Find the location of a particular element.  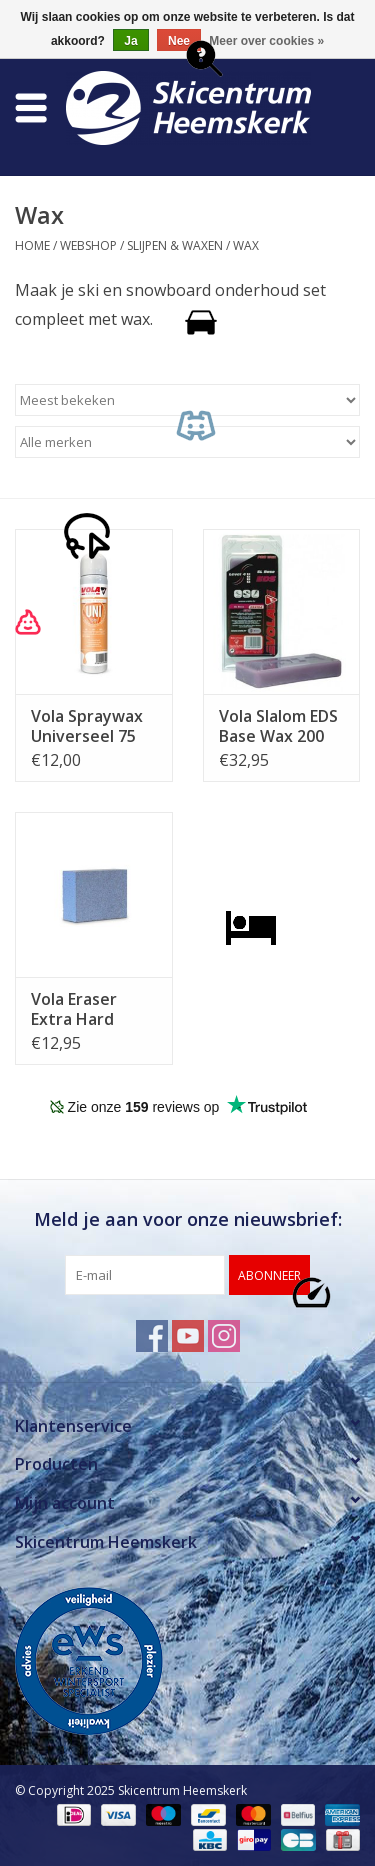

search for help or support topics is located at coordinates (204, 58).